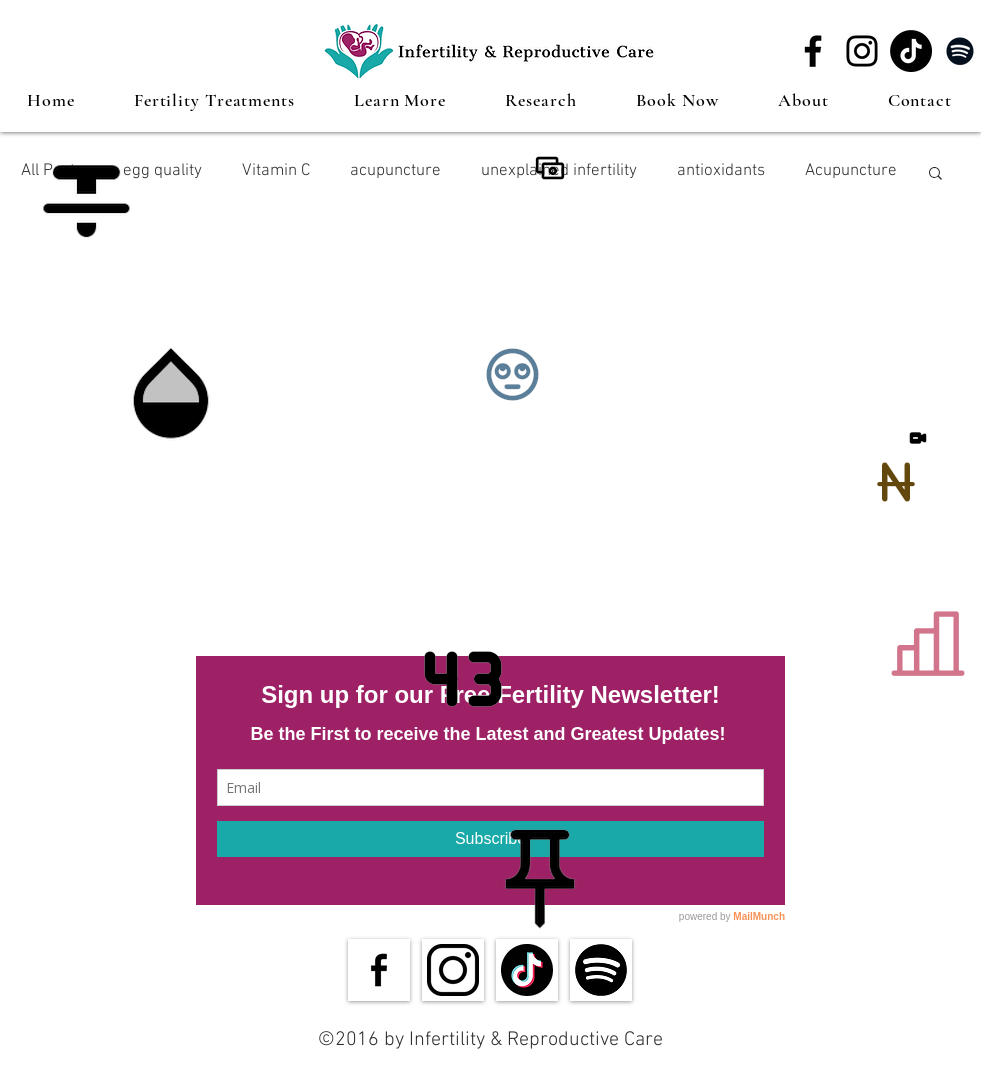 This screenshot has width=981, height=1071. Describe the element at coordinates (540, 879) in the screenshot. I see `pin an item to keep it visible` at that location.